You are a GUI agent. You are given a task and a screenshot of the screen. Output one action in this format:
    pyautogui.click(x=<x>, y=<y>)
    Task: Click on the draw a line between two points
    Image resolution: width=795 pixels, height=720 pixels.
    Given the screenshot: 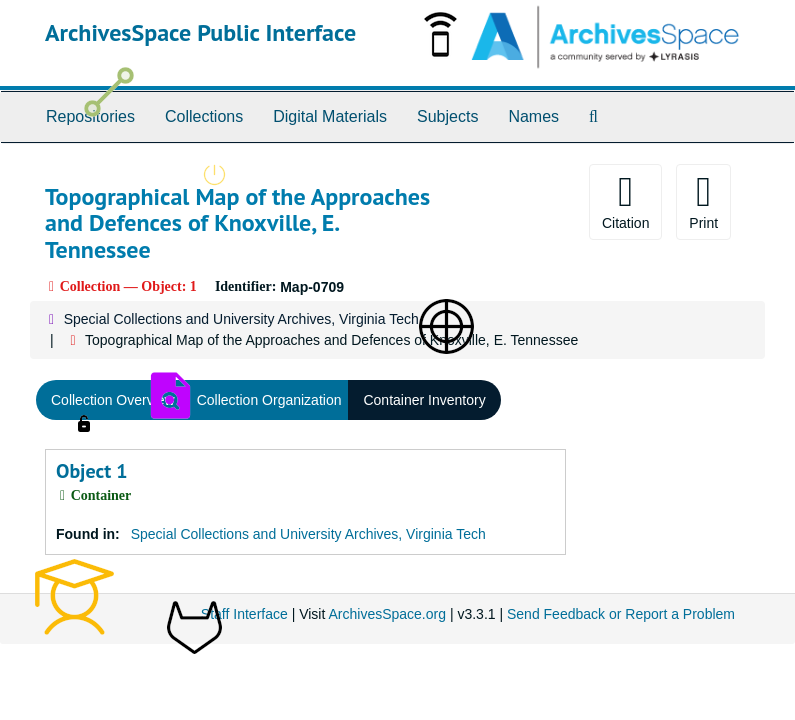 What is the action you would take?
    pyautogui.click(x=109, y=92)
    